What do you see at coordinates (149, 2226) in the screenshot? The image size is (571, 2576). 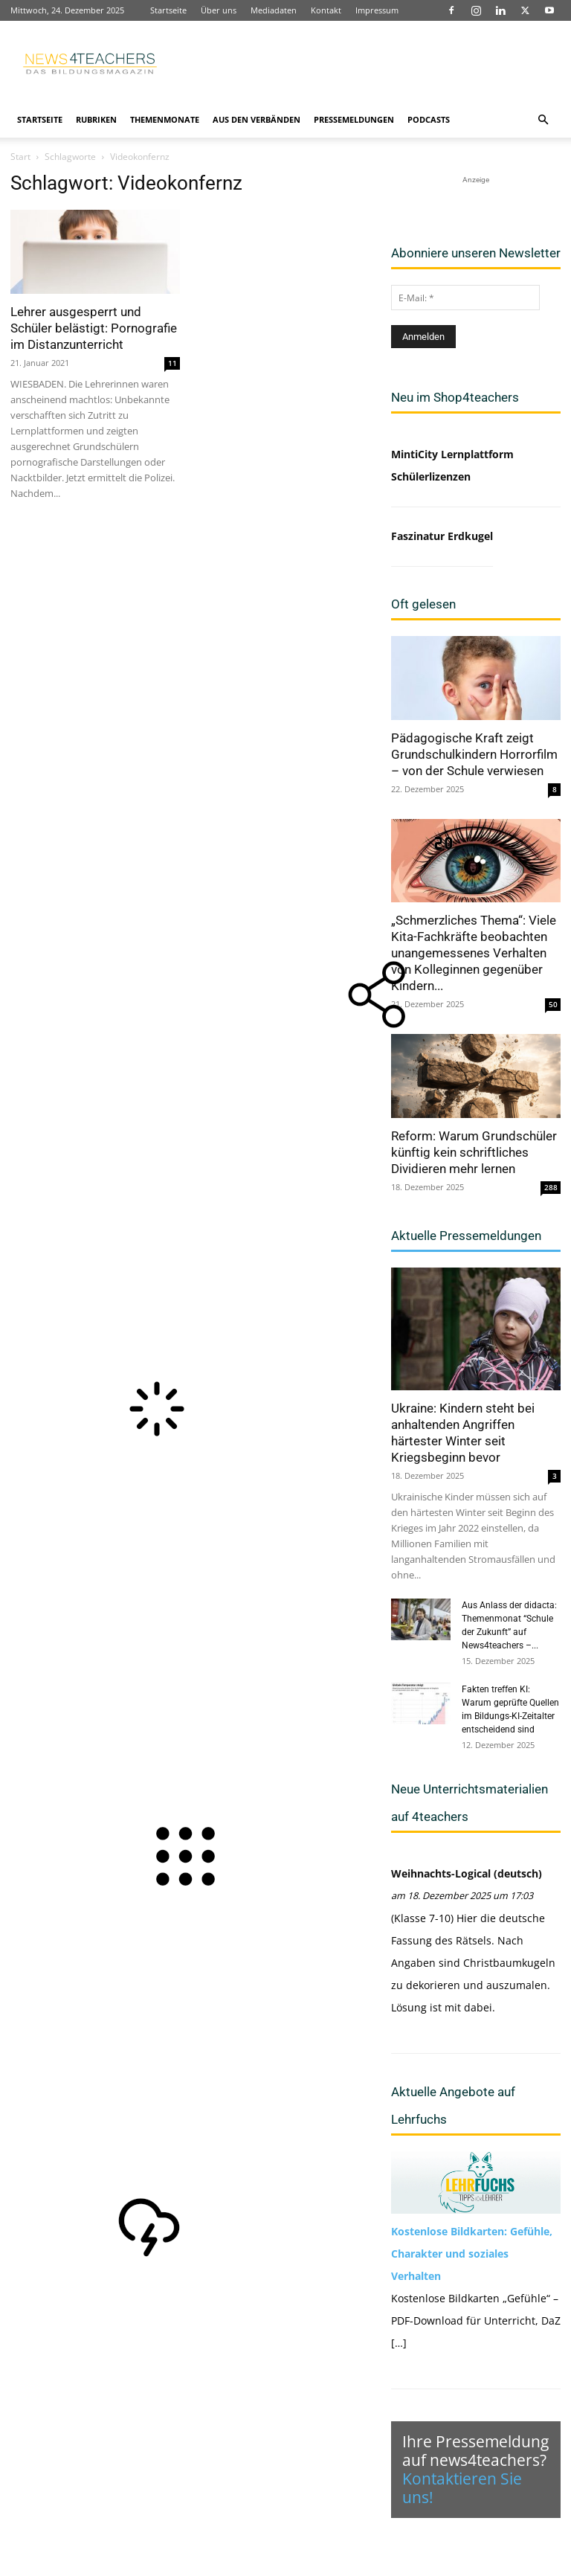 I see `indicates thunderstorm or severe weather conditions` at bounding box center [149, 2226].